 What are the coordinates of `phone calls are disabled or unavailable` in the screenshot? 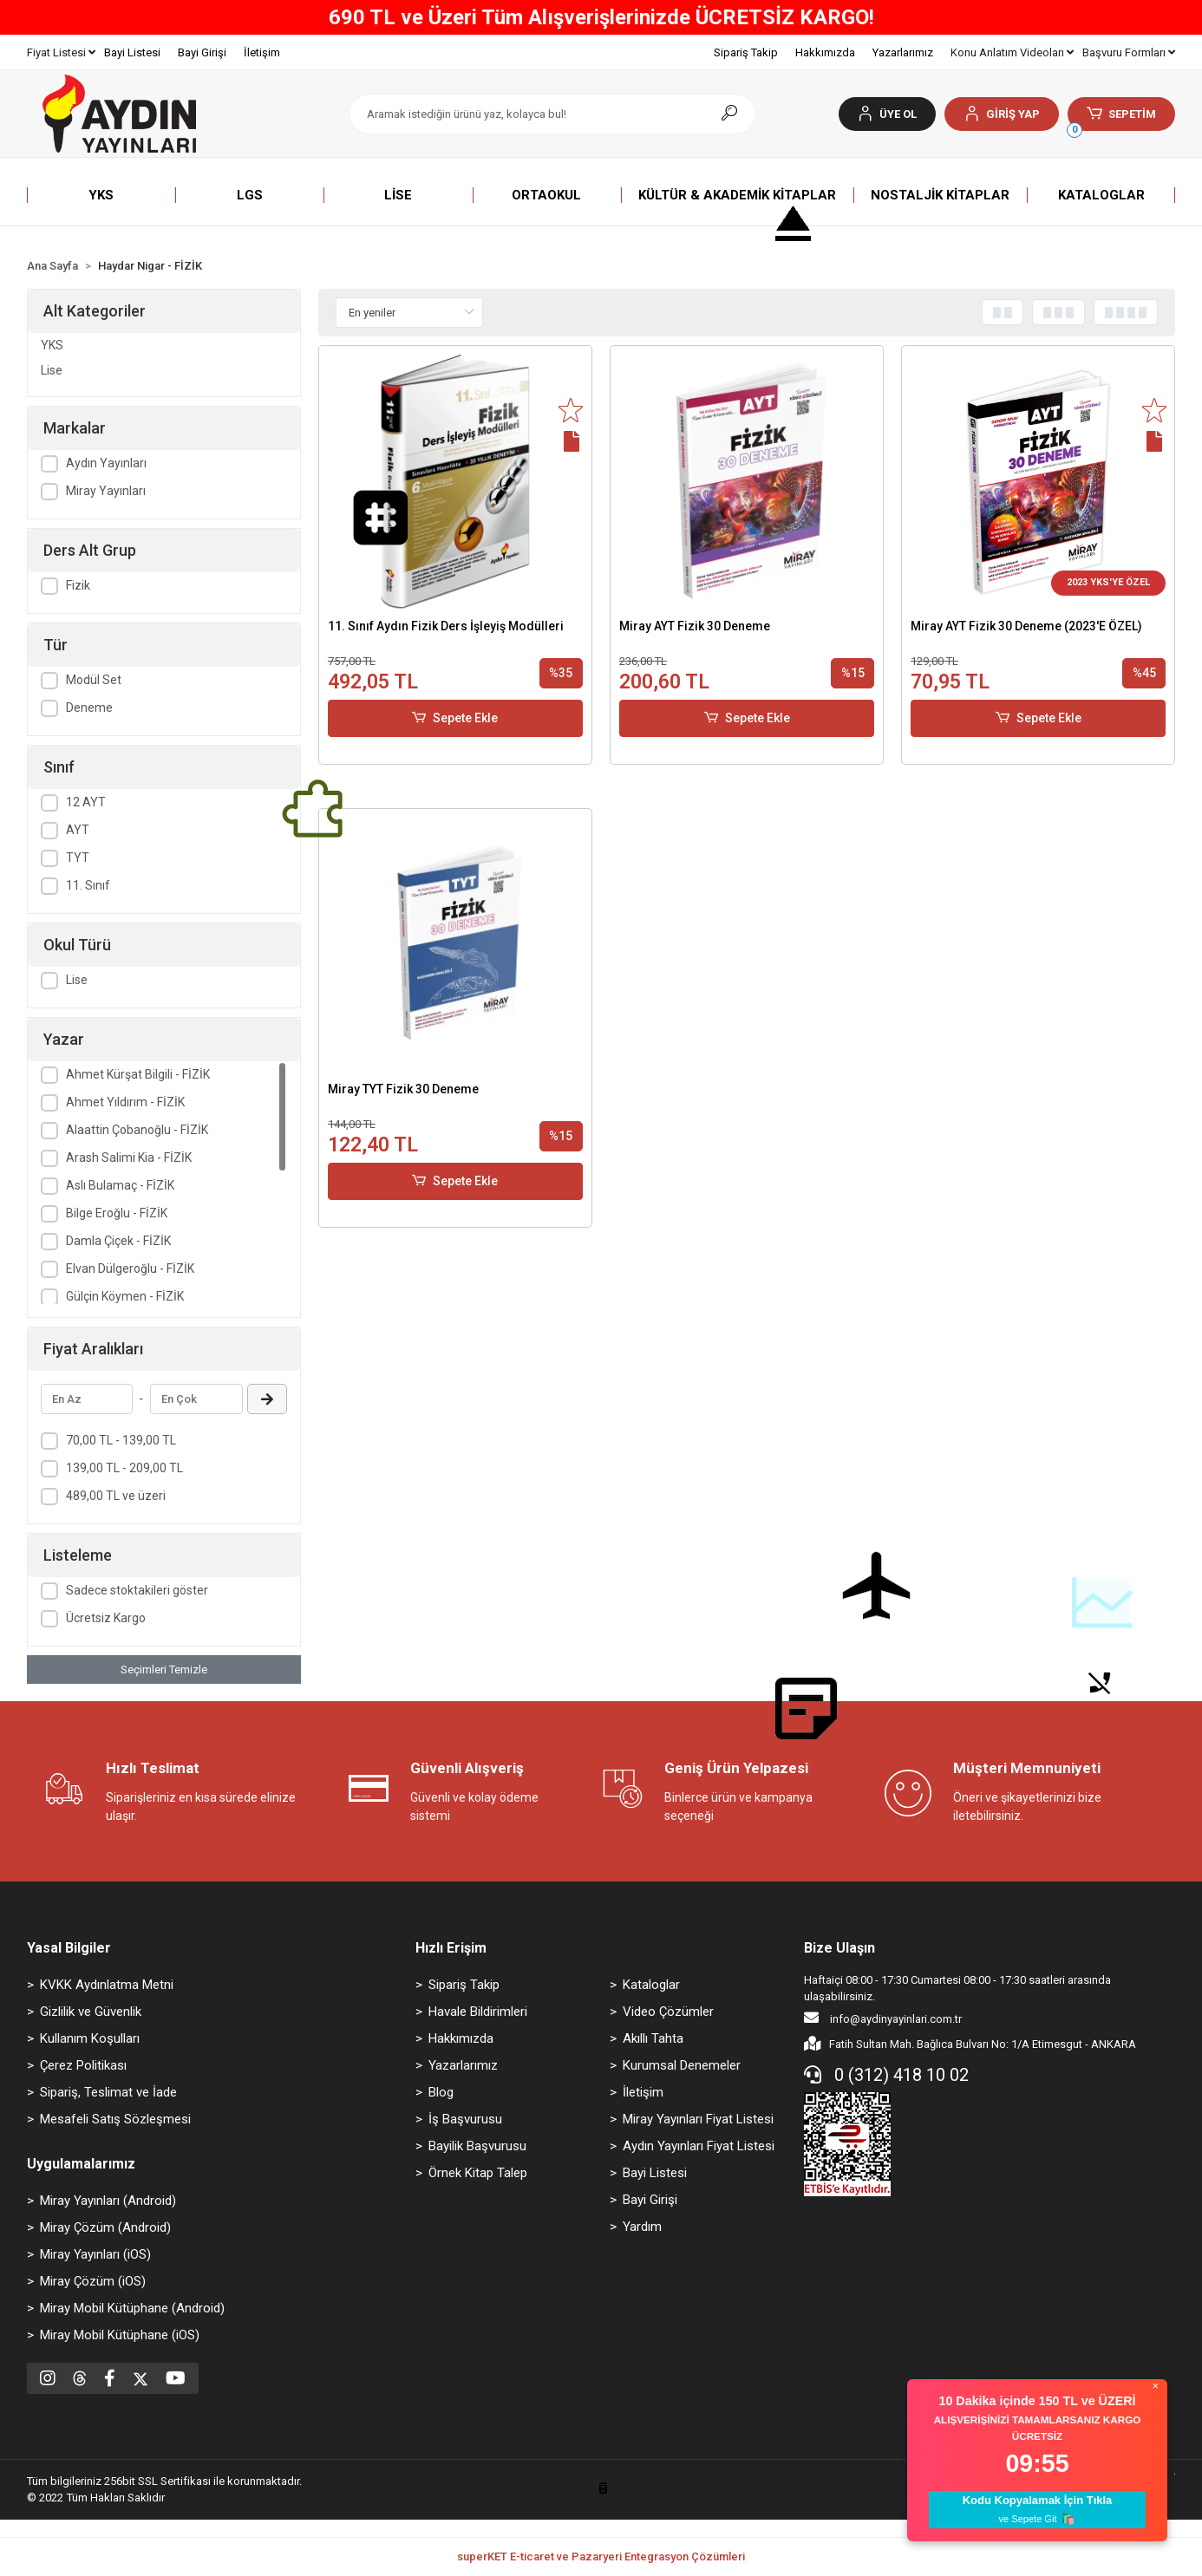 It's located at (1100, 1682).